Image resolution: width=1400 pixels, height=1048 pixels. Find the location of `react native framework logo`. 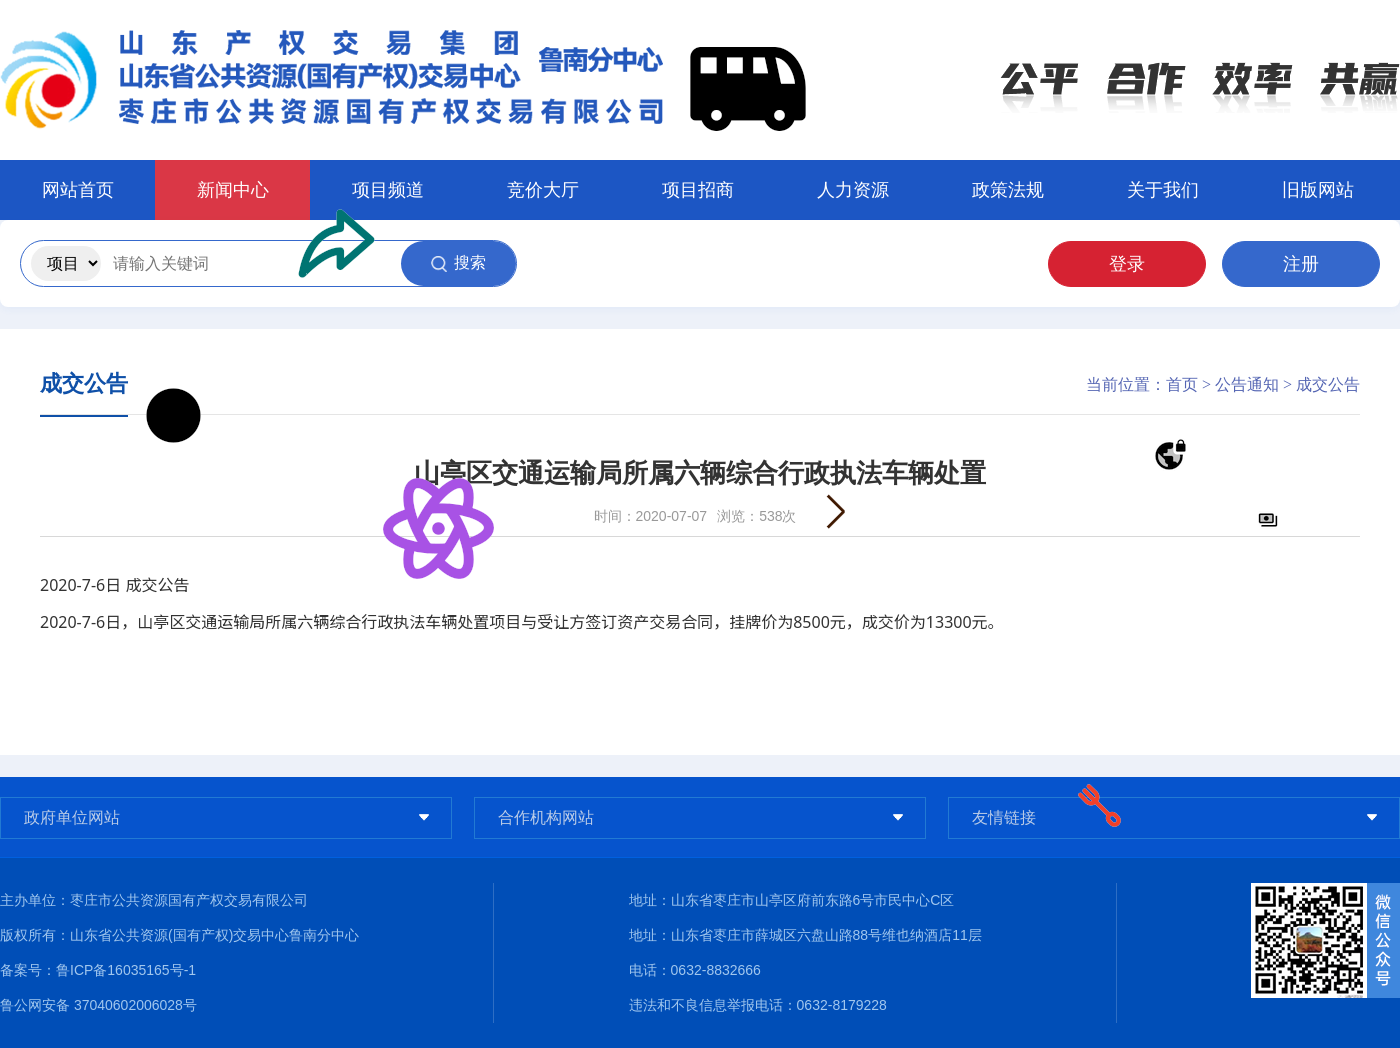

react native framework logo is located at coordinates (438, 528).